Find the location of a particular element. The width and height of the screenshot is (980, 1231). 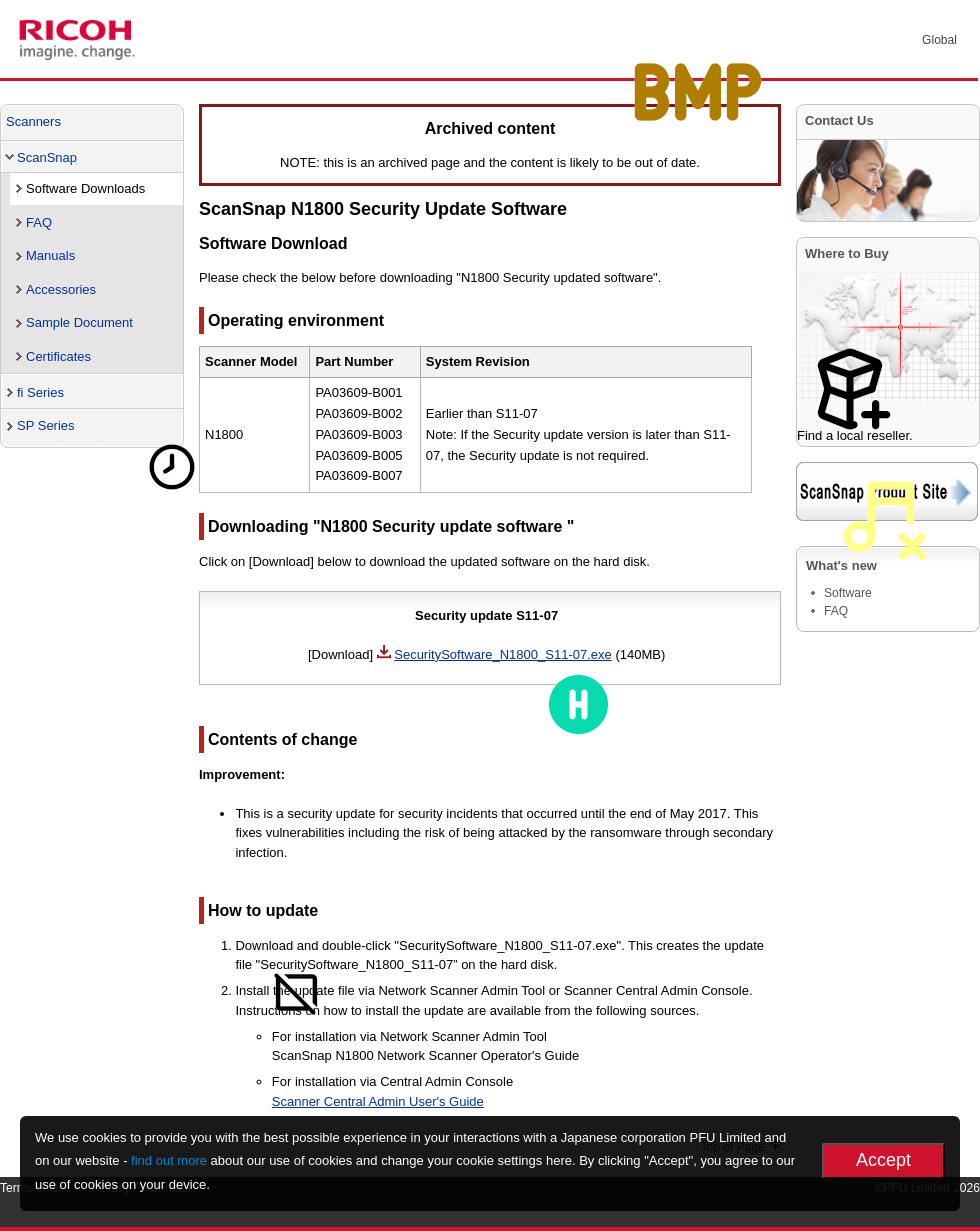

indicates a BMP image file format is located at coordinates (698, 92).